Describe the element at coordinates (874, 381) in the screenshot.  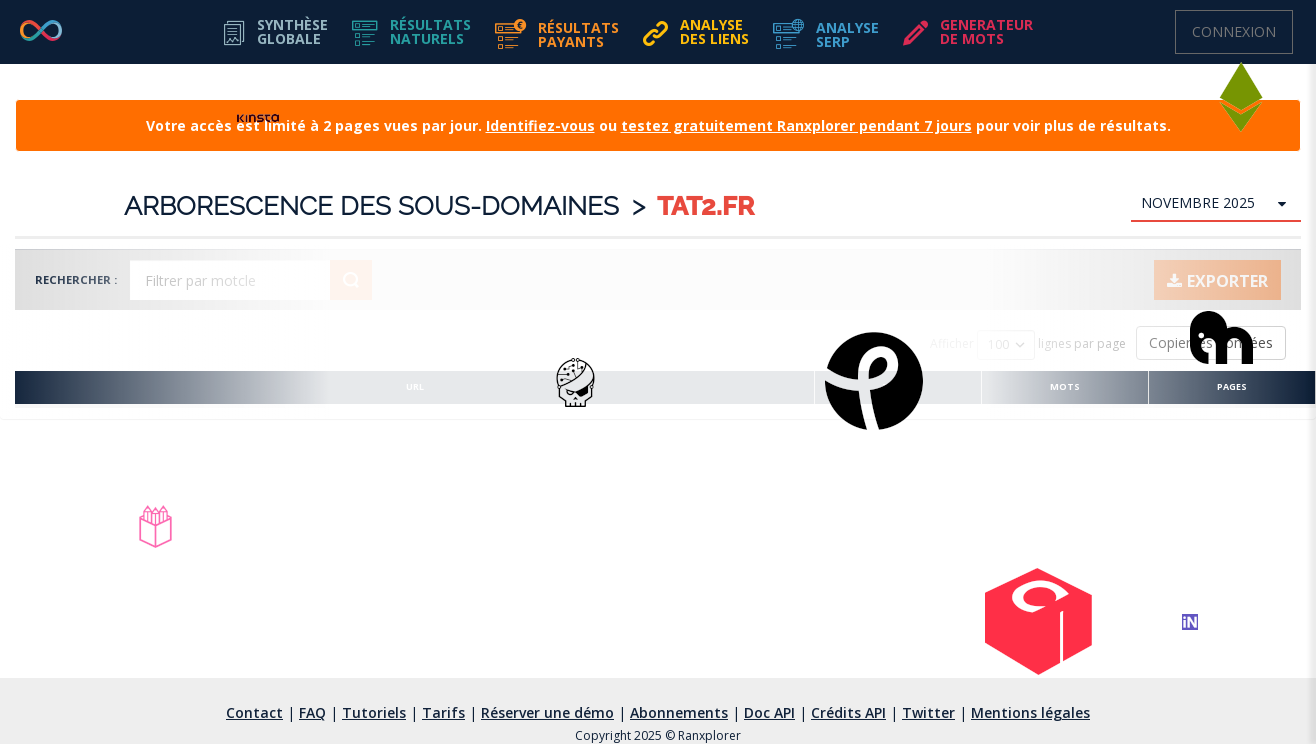
I see `open pixlr photo editing app` at that location.